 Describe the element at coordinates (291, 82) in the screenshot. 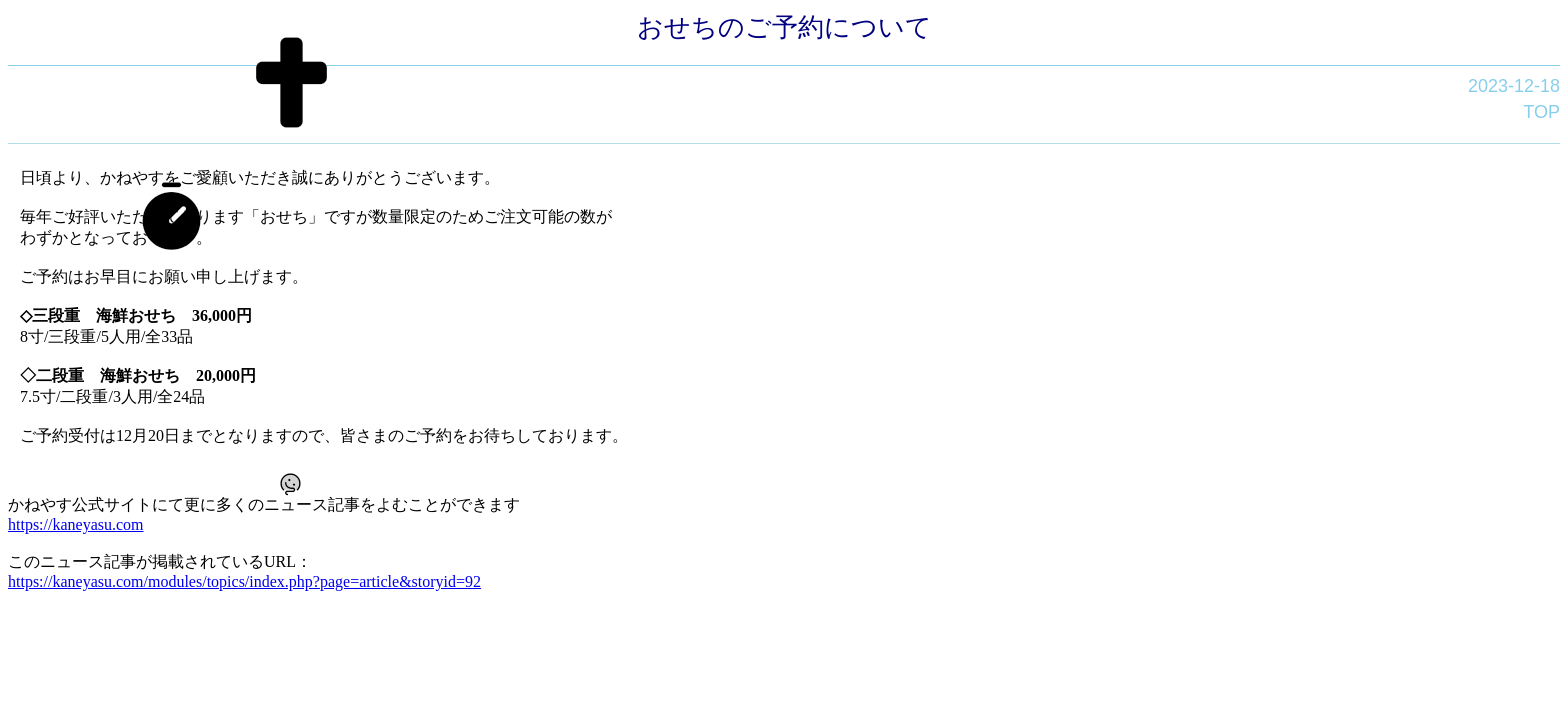

I see `religious or faith-related content` at that location.